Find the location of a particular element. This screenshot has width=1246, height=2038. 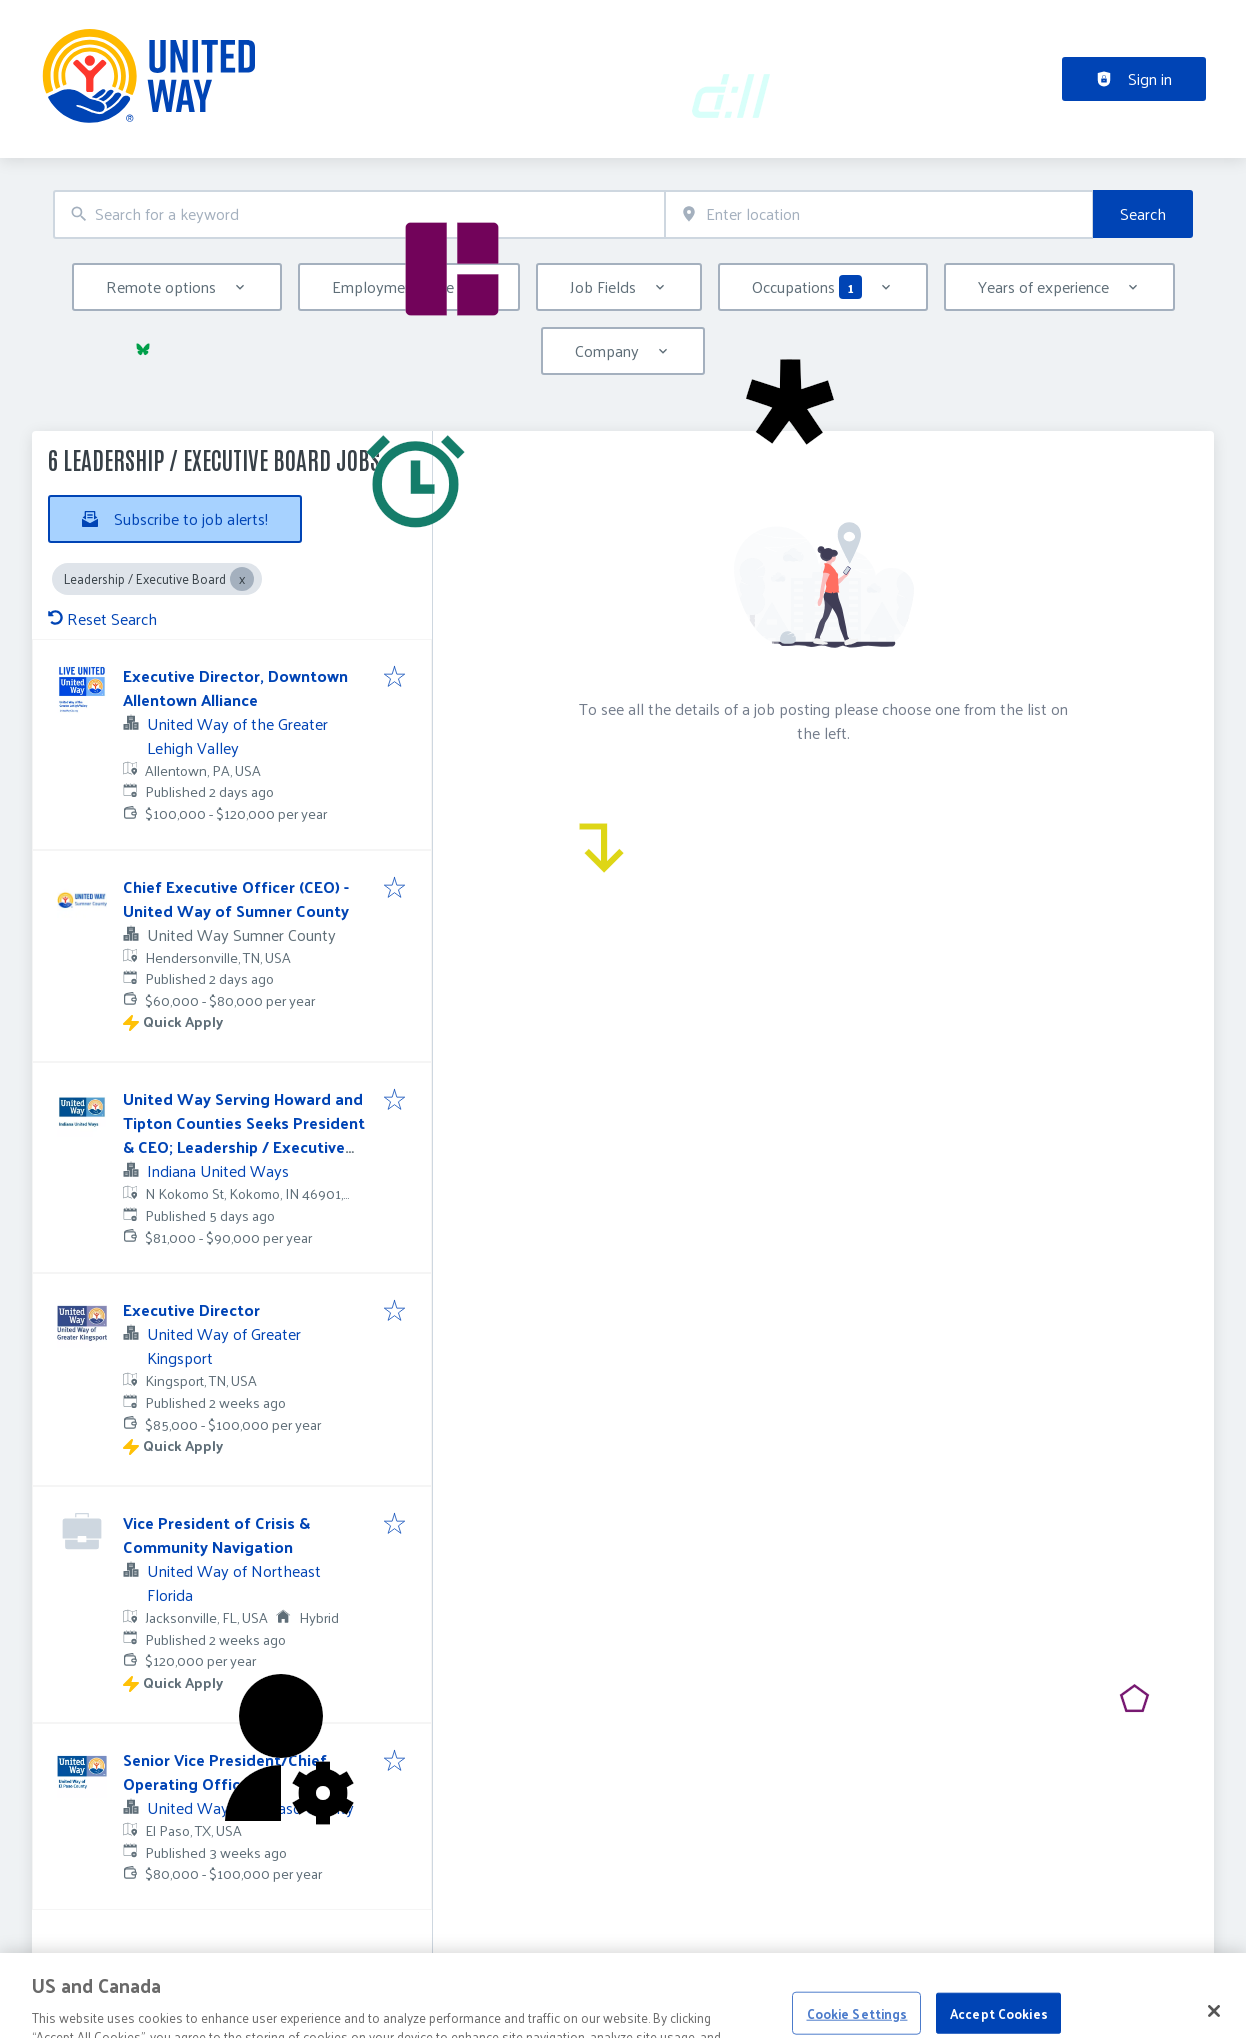

diaspora social network logo is located at coordinates (790, 402).